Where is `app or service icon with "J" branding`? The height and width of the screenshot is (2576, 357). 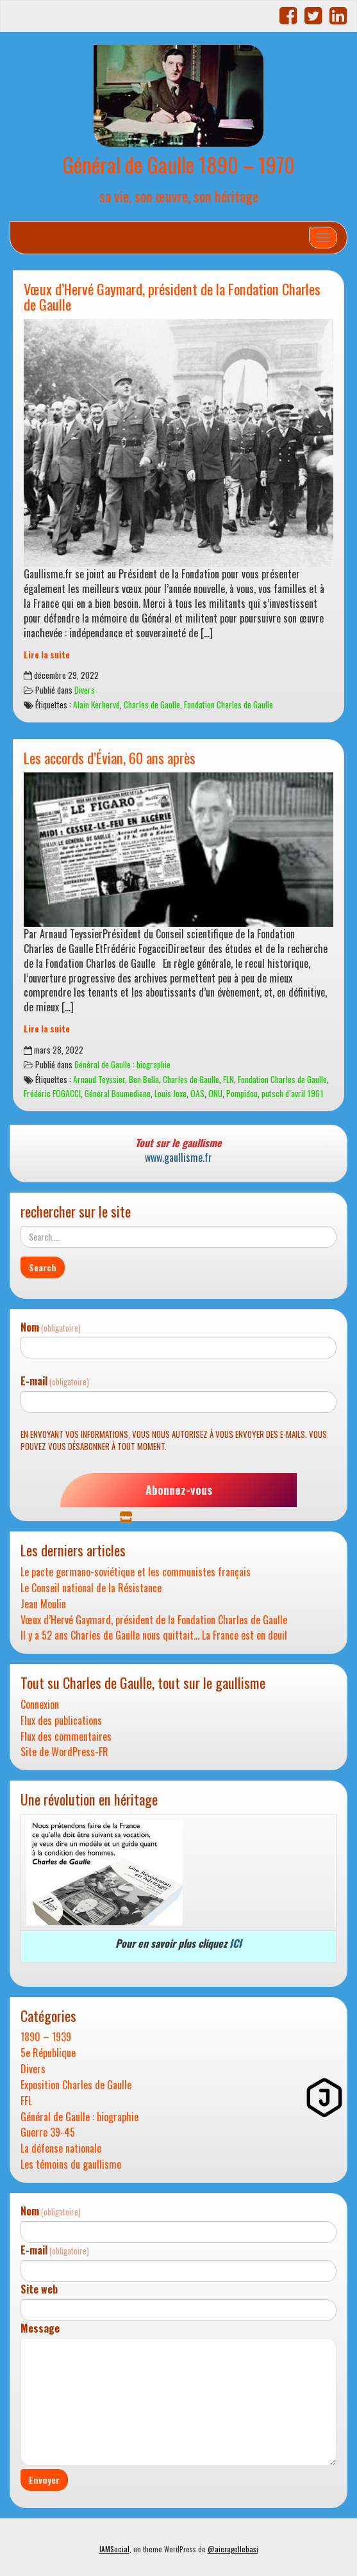 app or service icon with "J" branding is located at coordinates (324, 2098).